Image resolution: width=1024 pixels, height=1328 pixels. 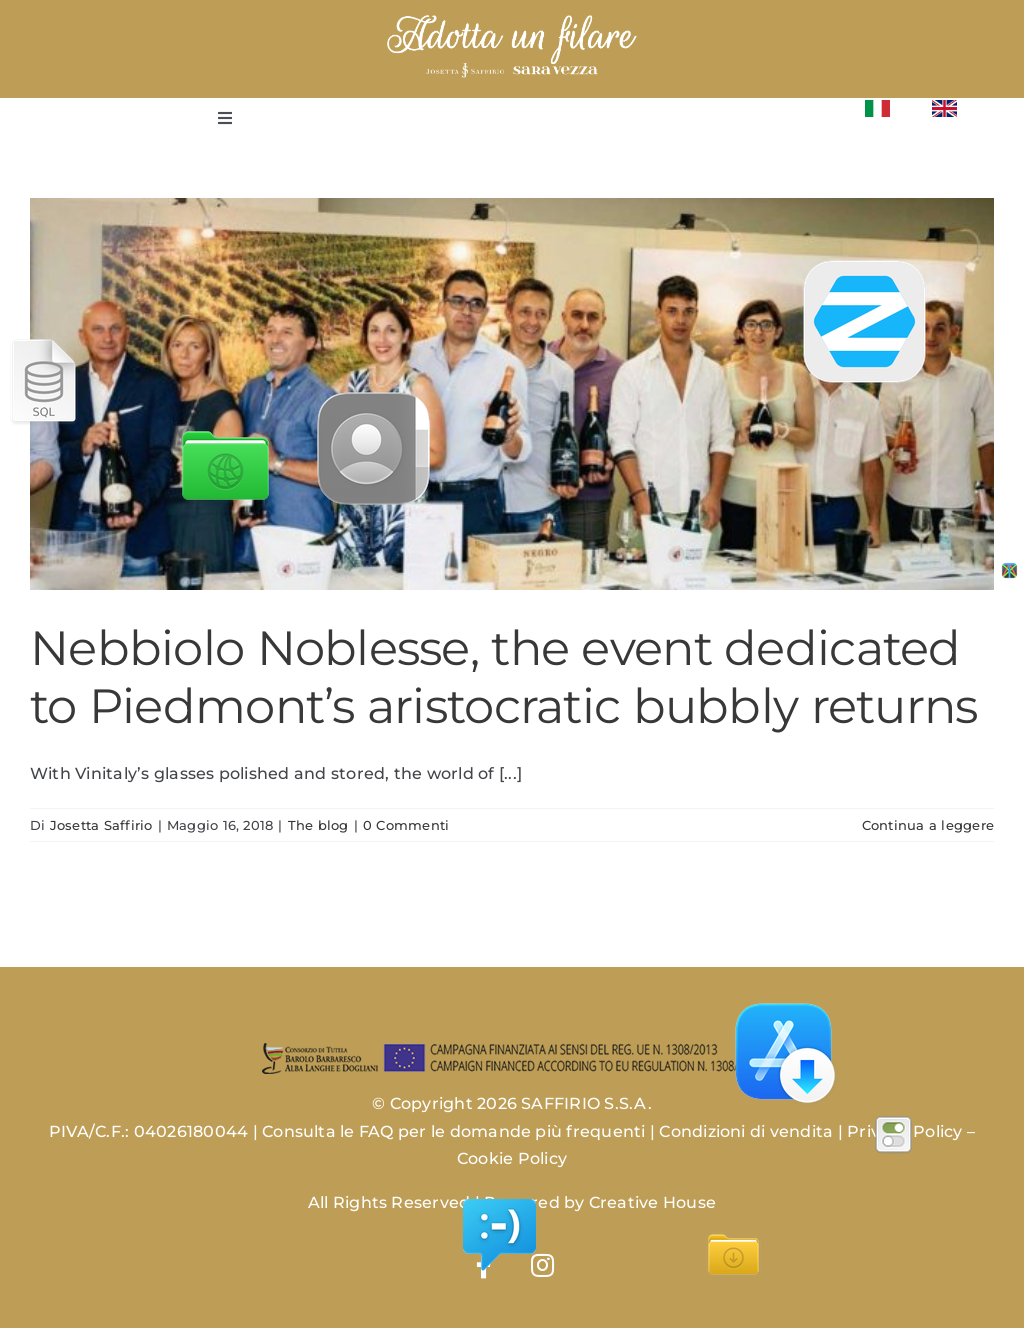 I want to click on open the messaging app, so click(x=499, y=1235).